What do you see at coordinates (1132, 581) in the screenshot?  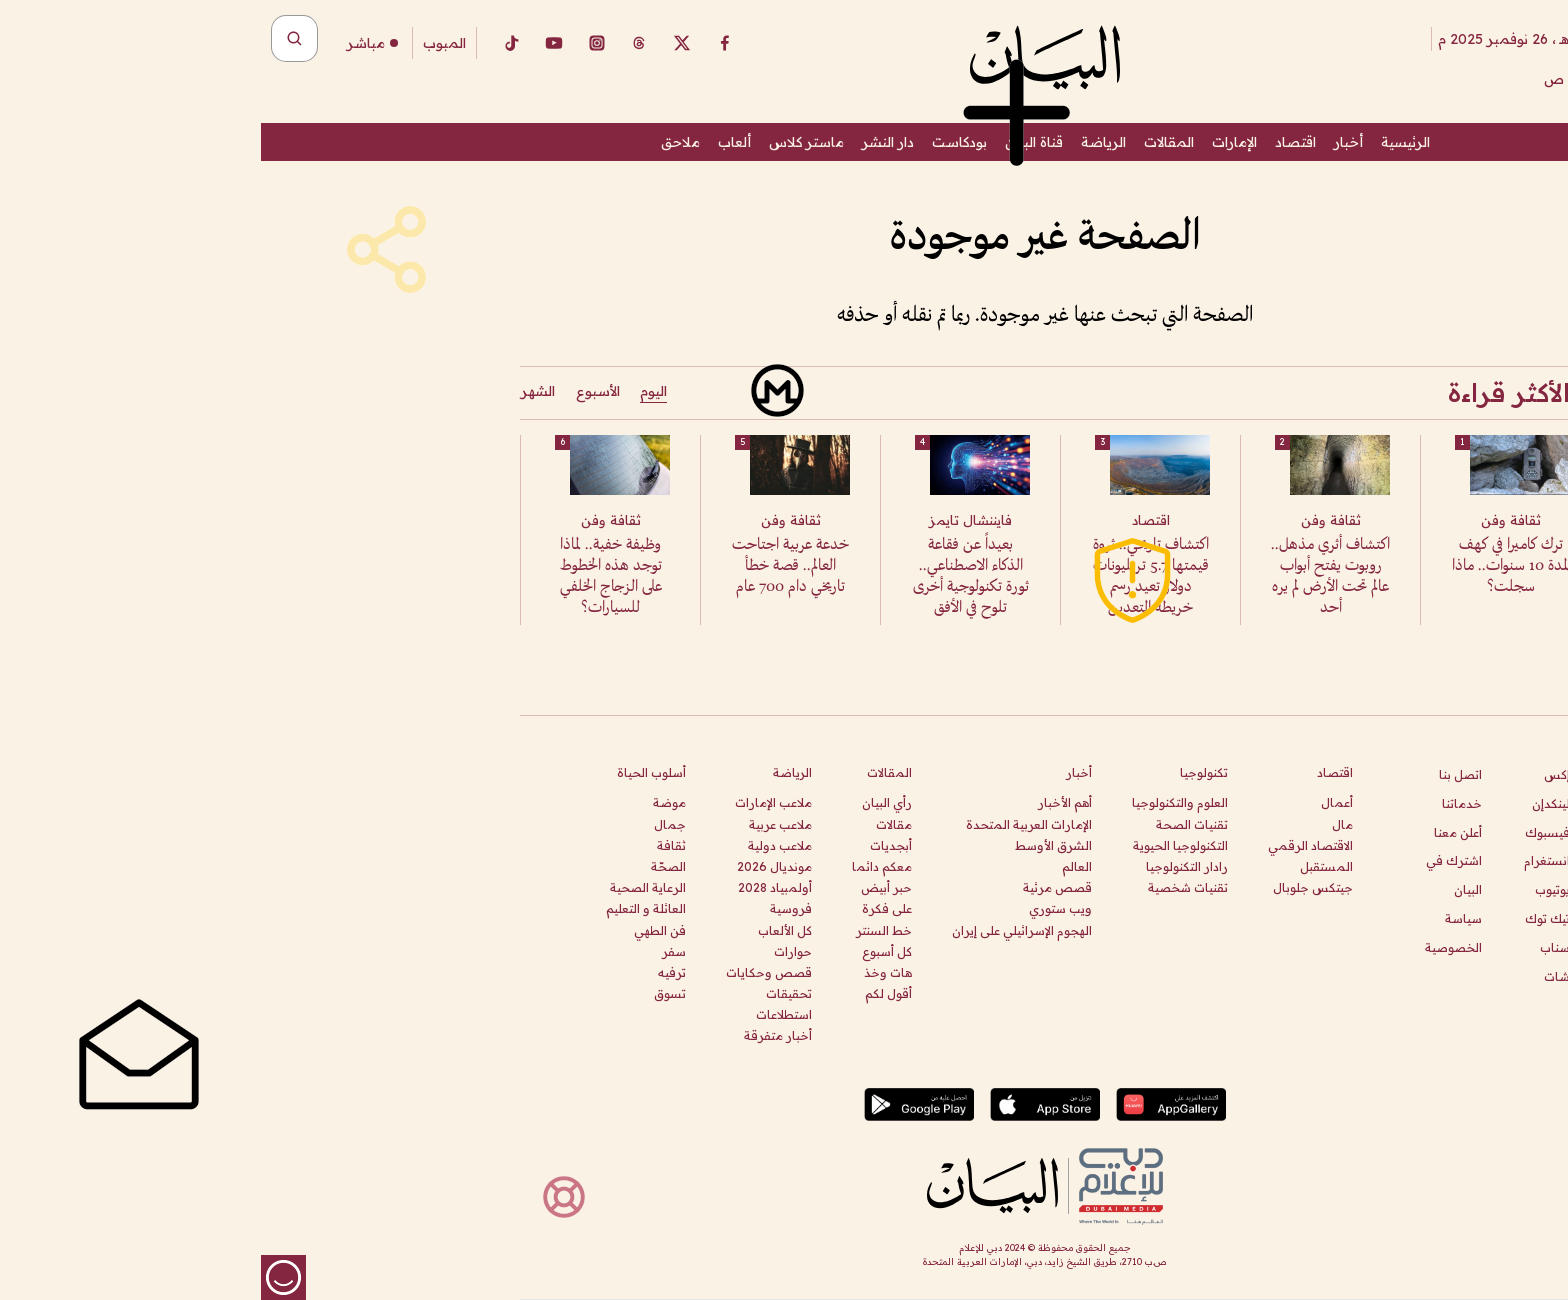 I see `view security alert or warning` at bounding box center [1132, 581].